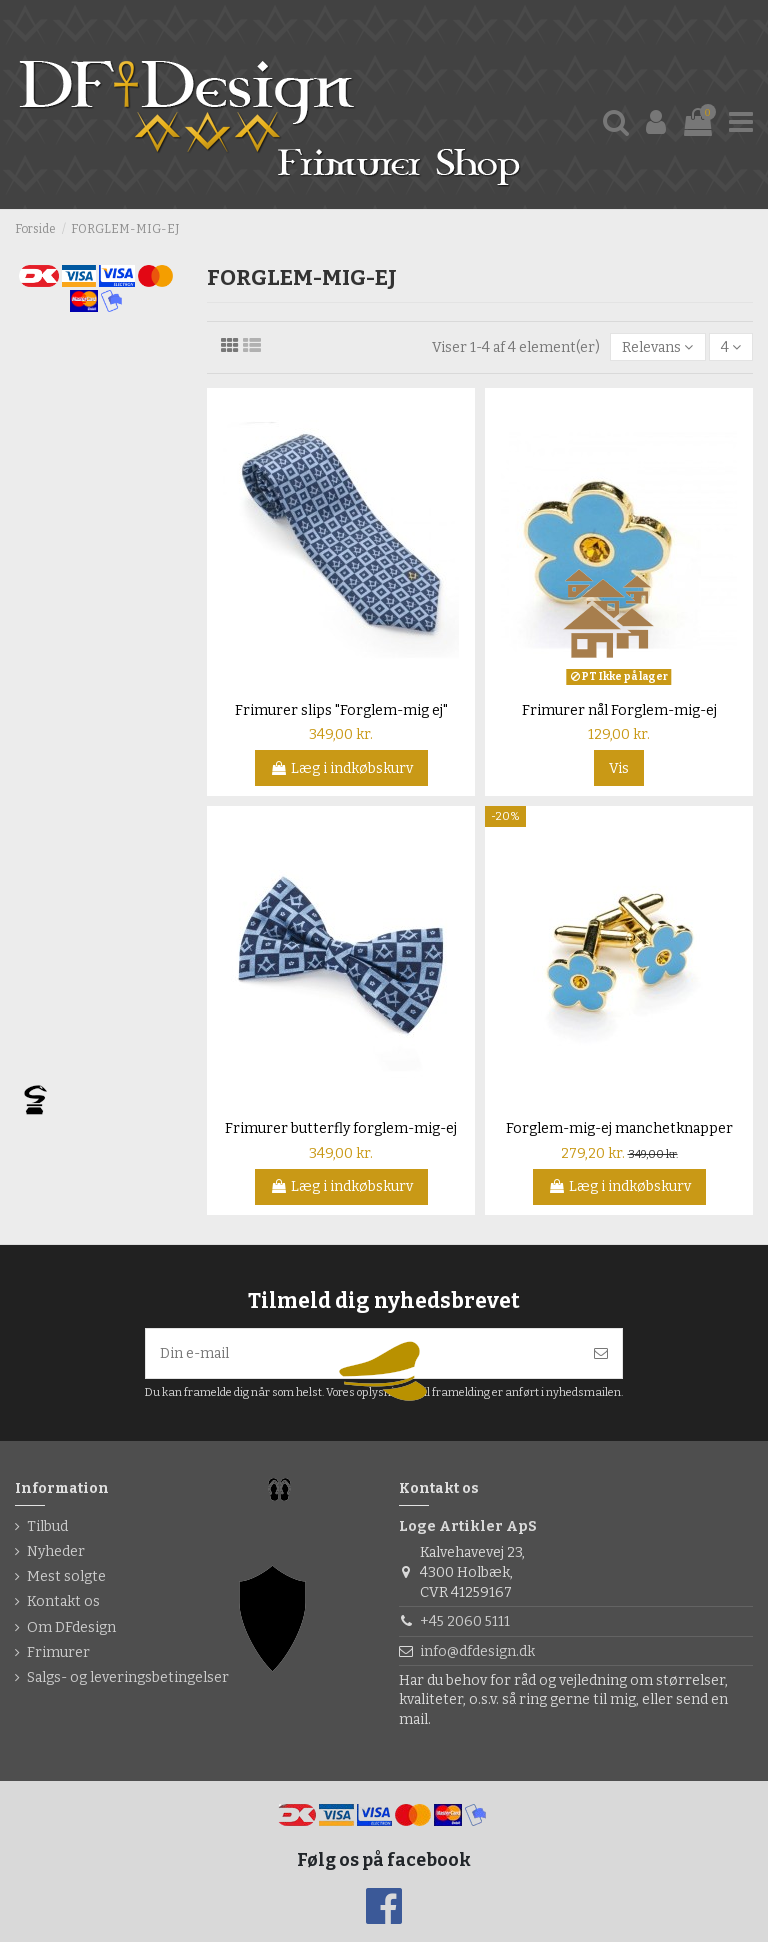 This screenshot has width=768, height=1942. I want to click on access potion or alchemy inventory, so click(34, 1099).